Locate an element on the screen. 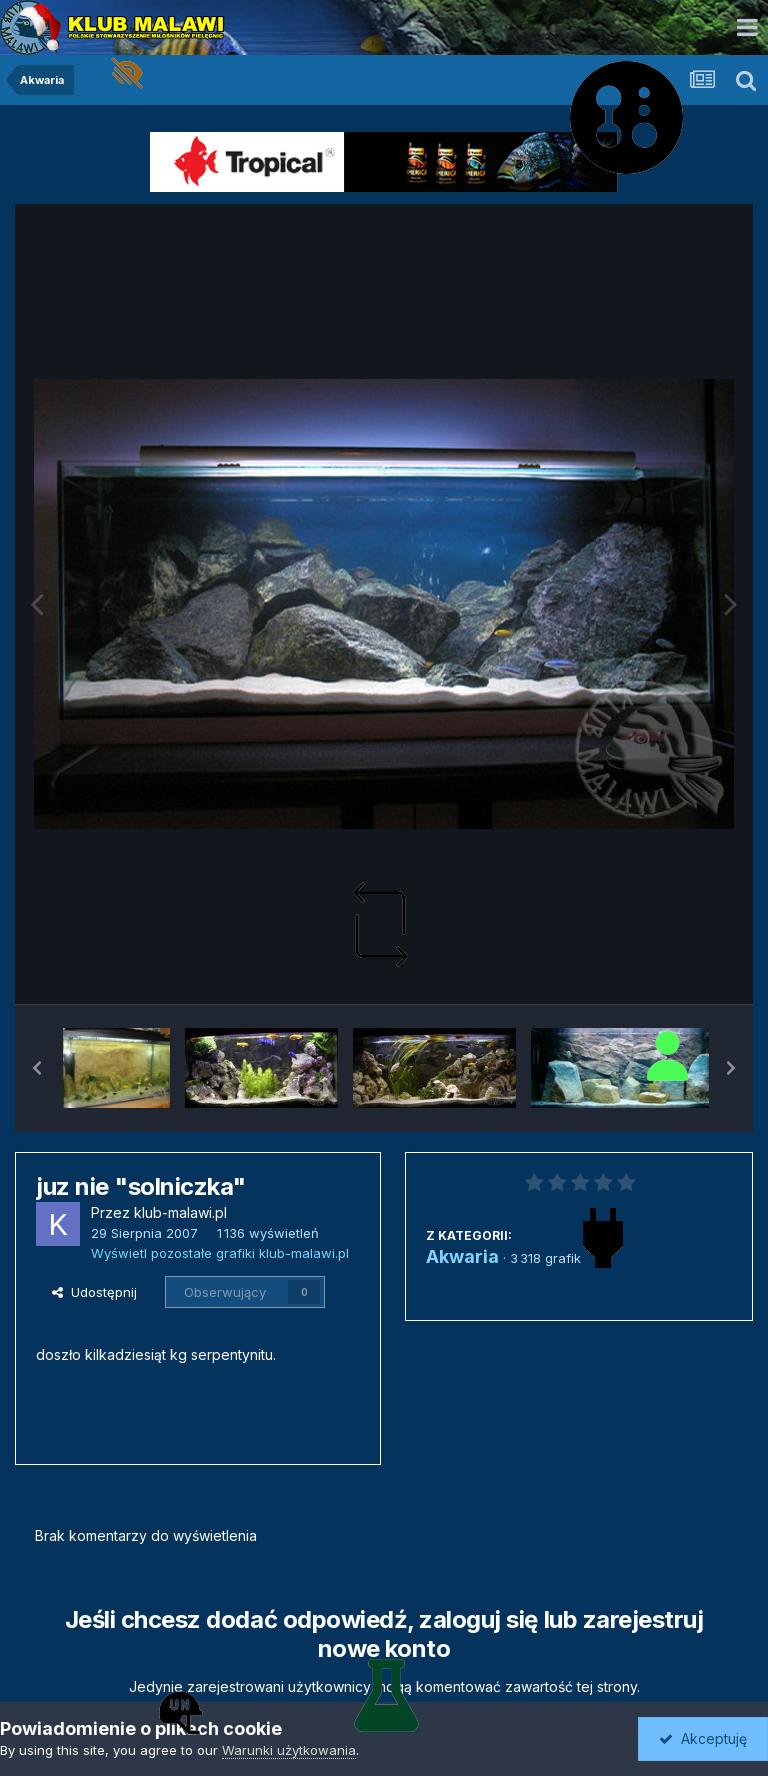 The width and height of the screenshot is (768, 1776). indicates low vision or visual impairment accessibility mode is located at coordinates (127, 73).